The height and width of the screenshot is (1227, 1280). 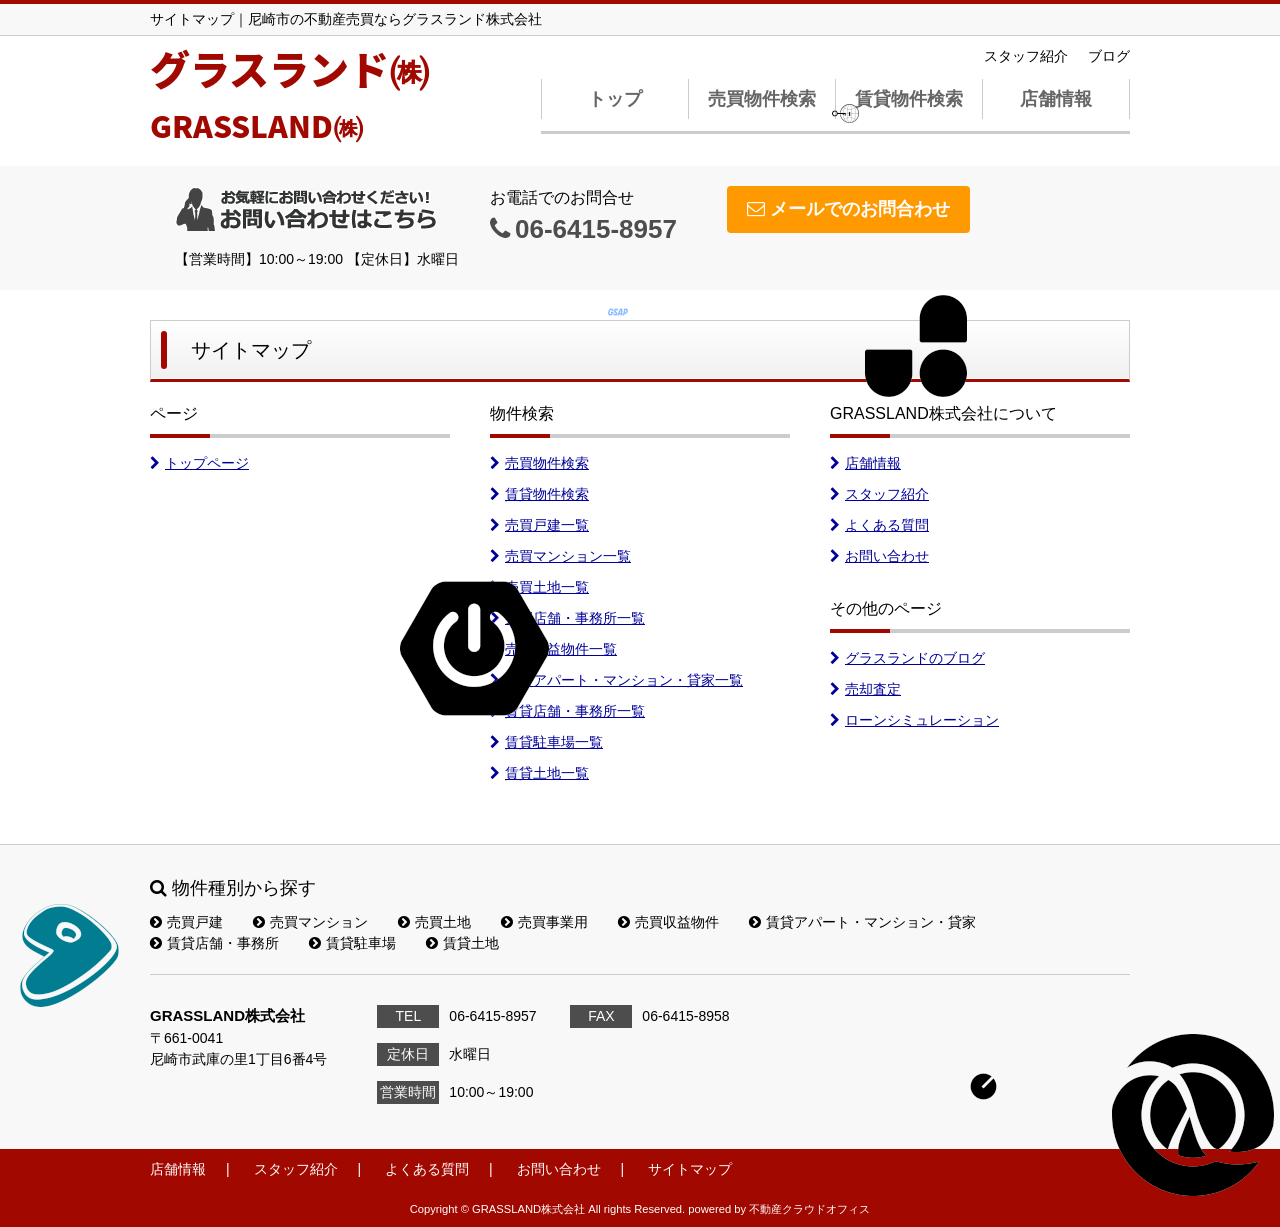 I want to click on sign in with webauthn passwordless authentication, so click(x=845, y=113).